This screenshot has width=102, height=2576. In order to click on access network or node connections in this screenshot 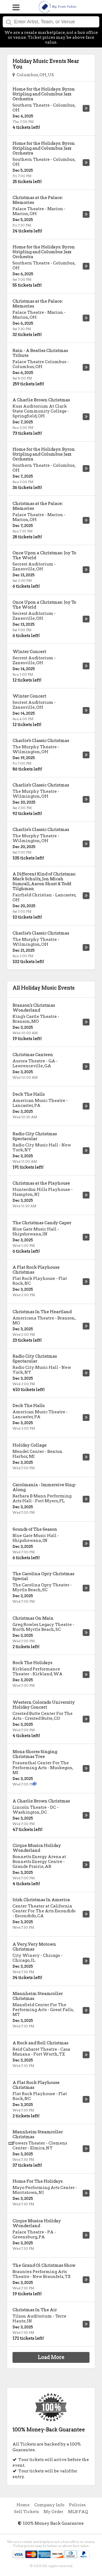, I will do `click(35, 1784)`.